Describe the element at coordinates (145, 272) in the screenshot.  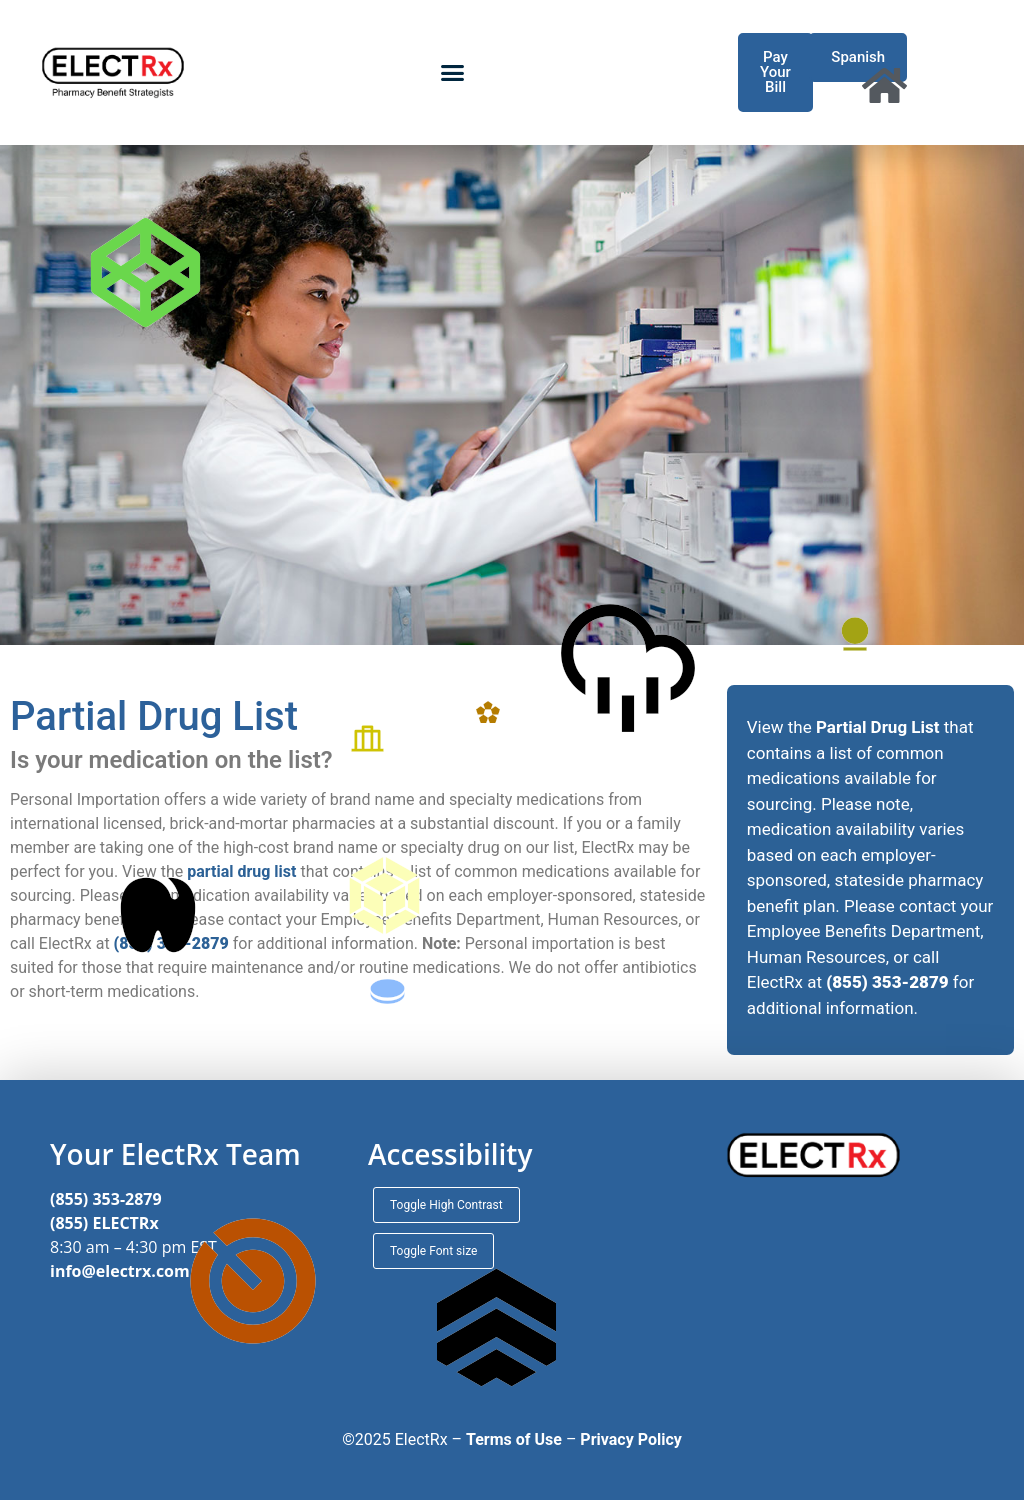
I see `open CodePen profile or project` at that location.